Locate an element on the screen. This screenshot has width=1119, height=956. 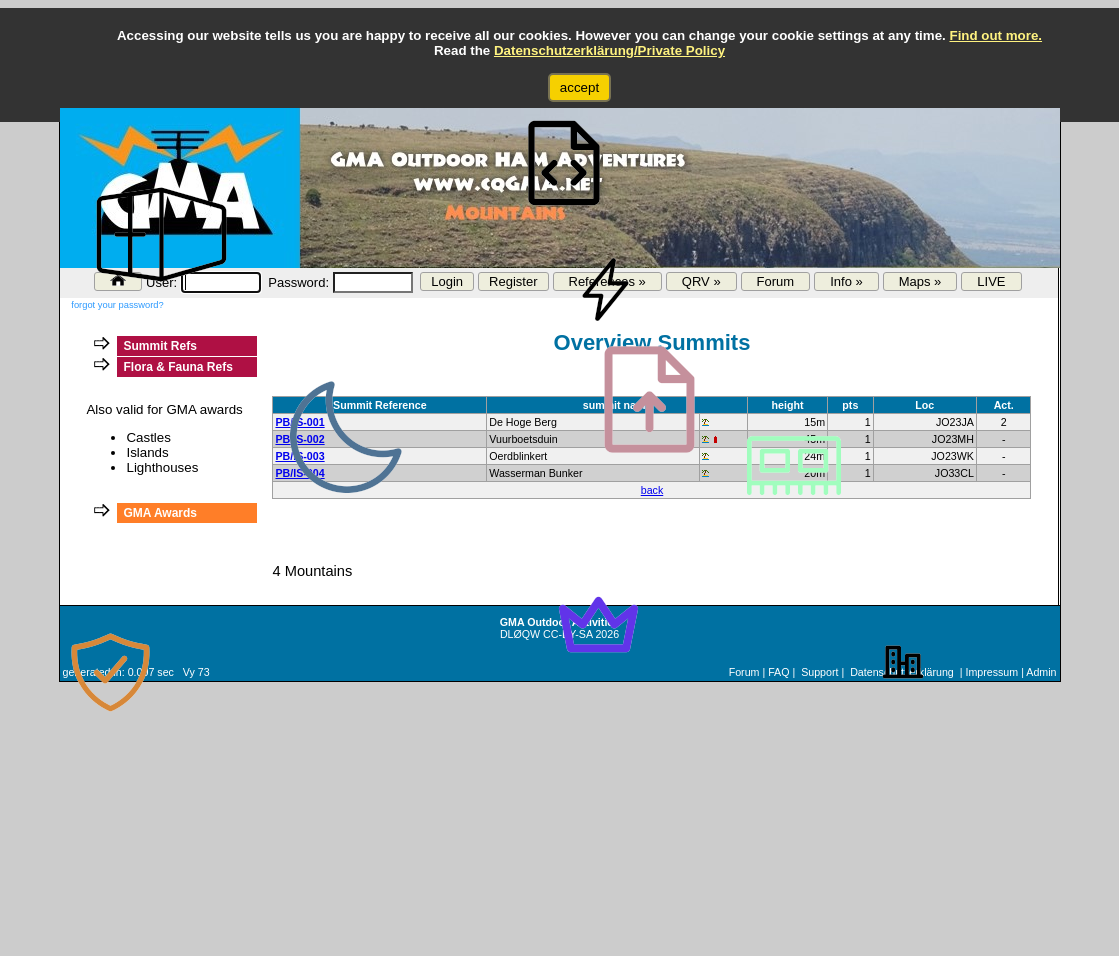
indicates verified security or protection status is located at coordinates (110, 672).